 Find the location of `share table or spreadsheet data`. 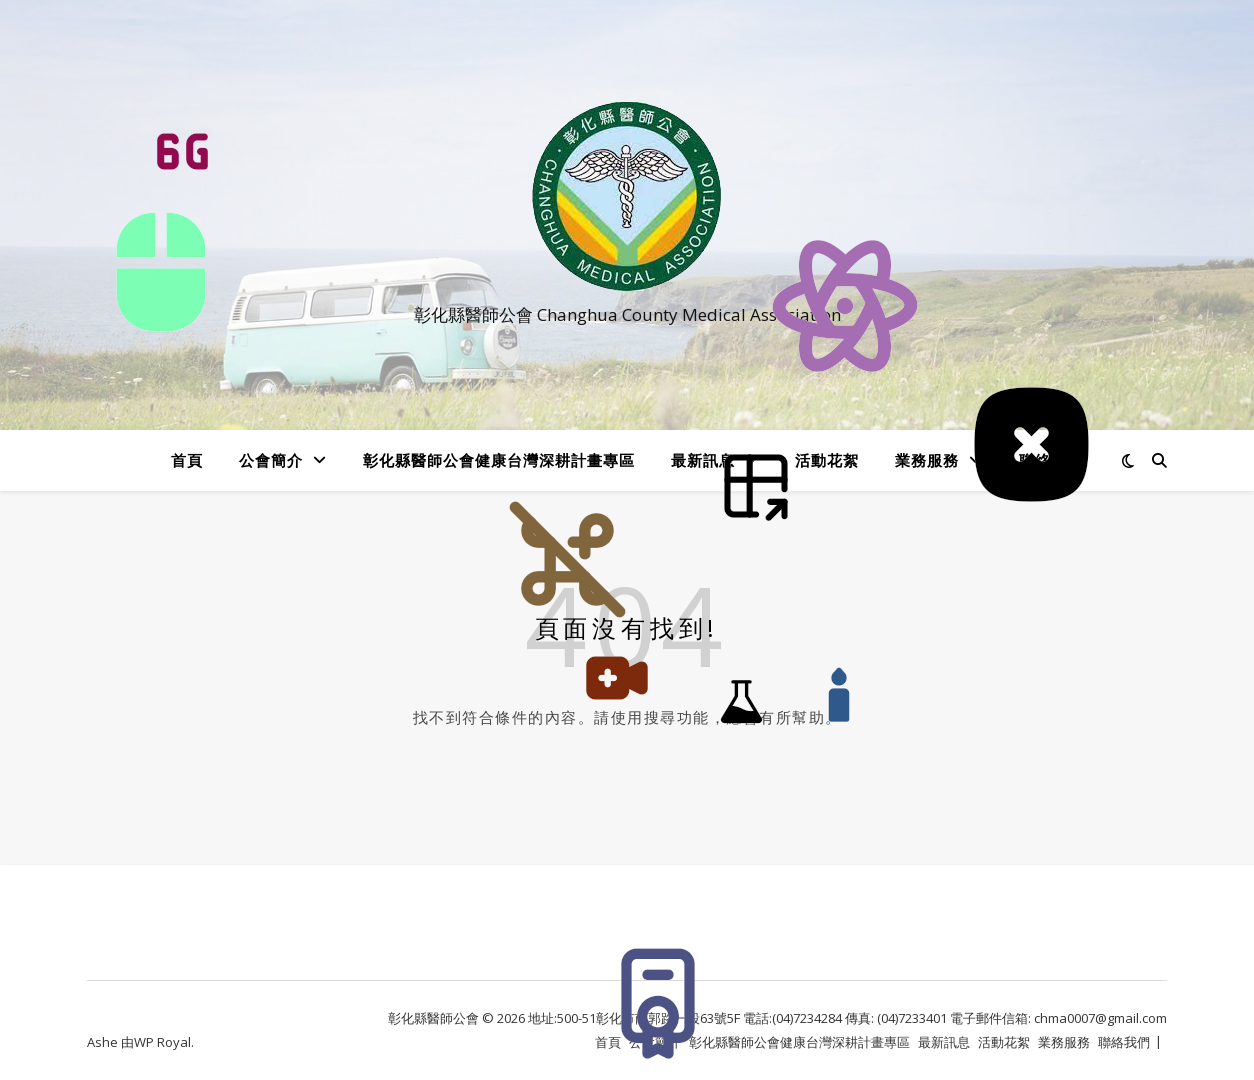

share table or spreadsheet data is located at coordinates (756, 486).